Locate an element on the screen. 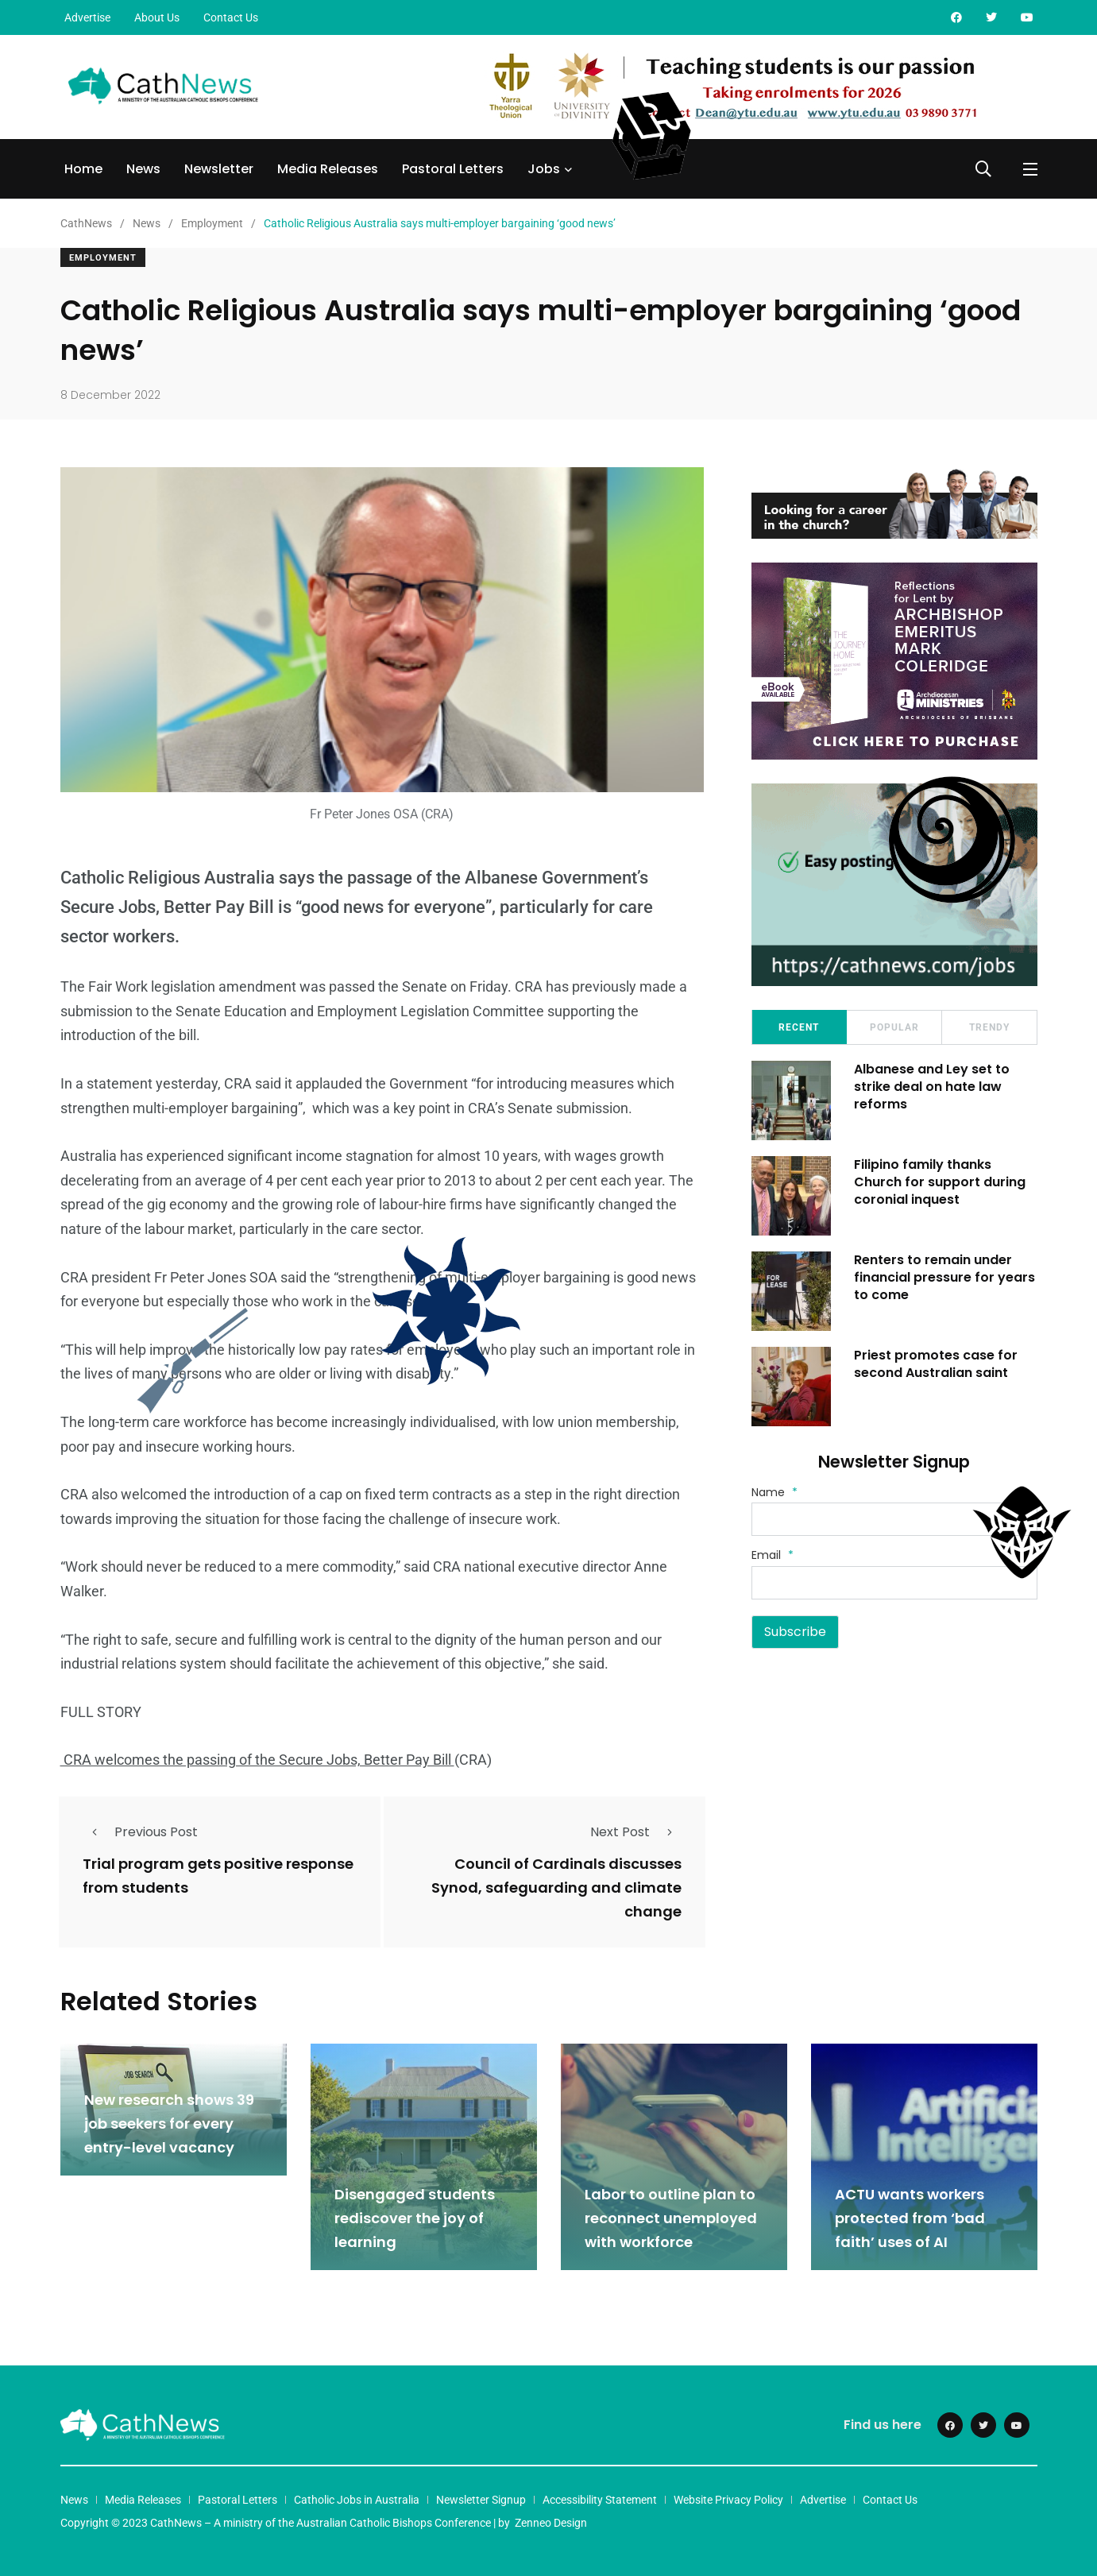 The image size is (1097, 2576). access puzzle or jigsaw game is located at coordinates (651, 136).